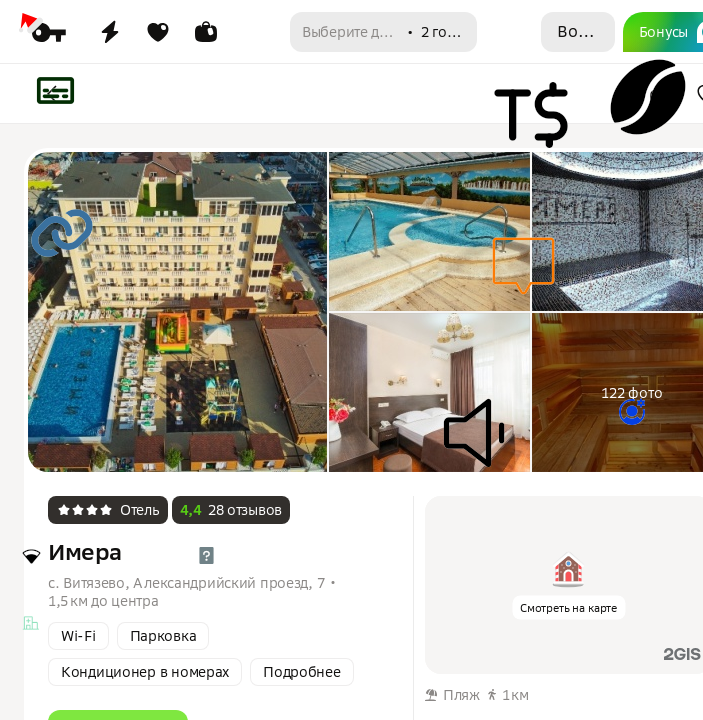  Describe the element at coordinates (478, 433) in the screenshot. I see `audio playing at low volume` at that location.